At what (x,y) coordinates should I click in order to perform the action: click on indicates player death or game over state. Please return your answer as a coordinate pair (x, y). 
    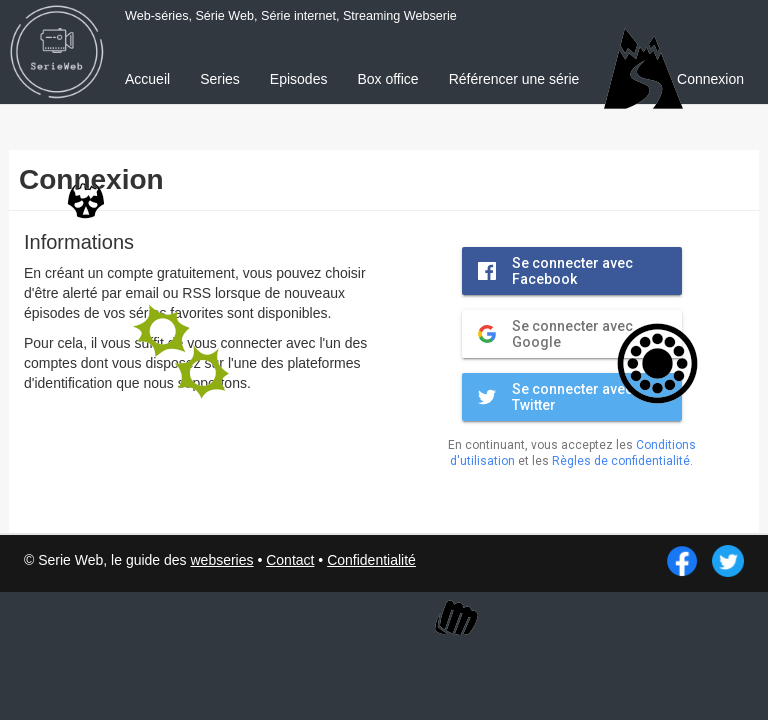
    Looking at the image, I should click on (86, 201).